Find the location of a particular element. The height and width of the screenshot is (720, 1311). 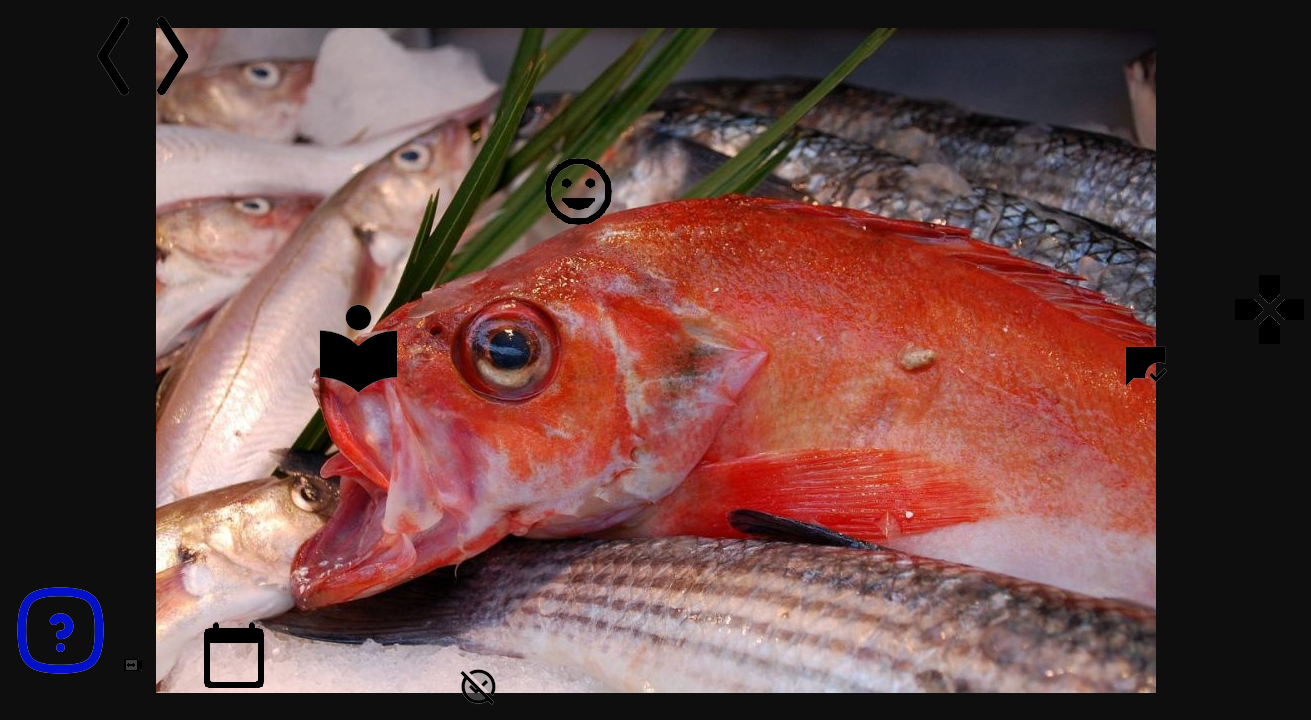

access gaming features or game mode is located at coordinates (1269, 309).